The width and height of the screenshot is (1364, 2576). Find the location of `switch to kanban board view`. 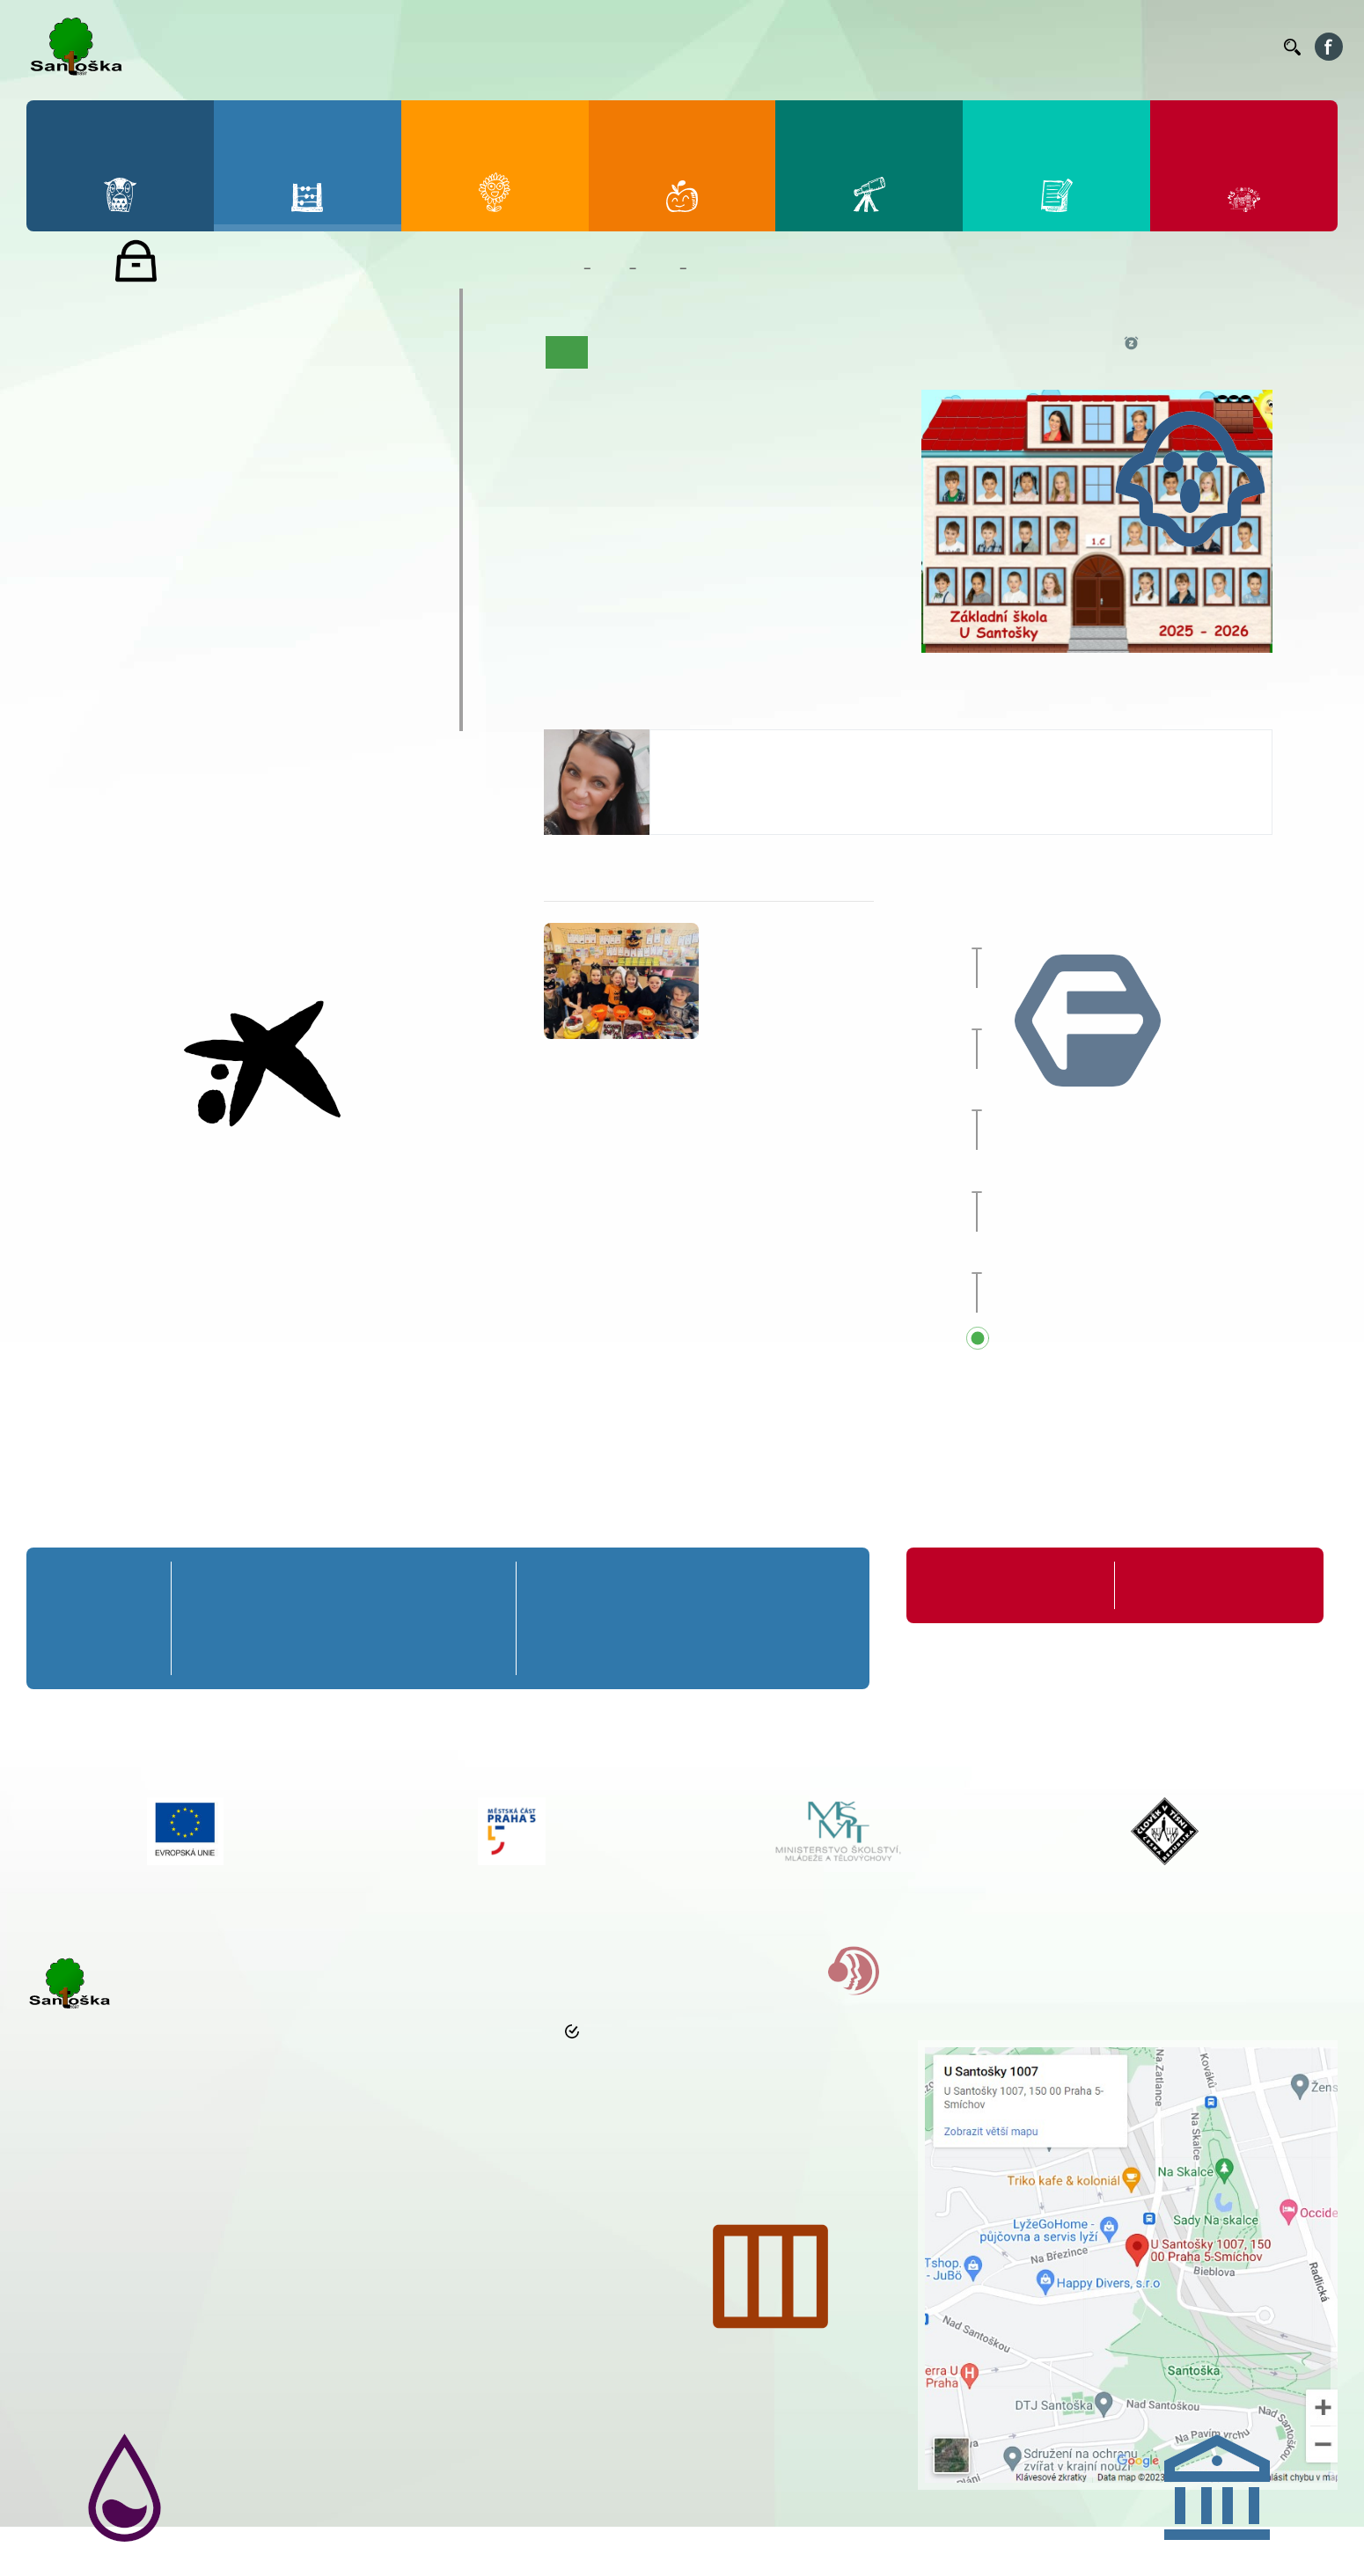

switch to kanban board view is located at coordinates (770, 2276).